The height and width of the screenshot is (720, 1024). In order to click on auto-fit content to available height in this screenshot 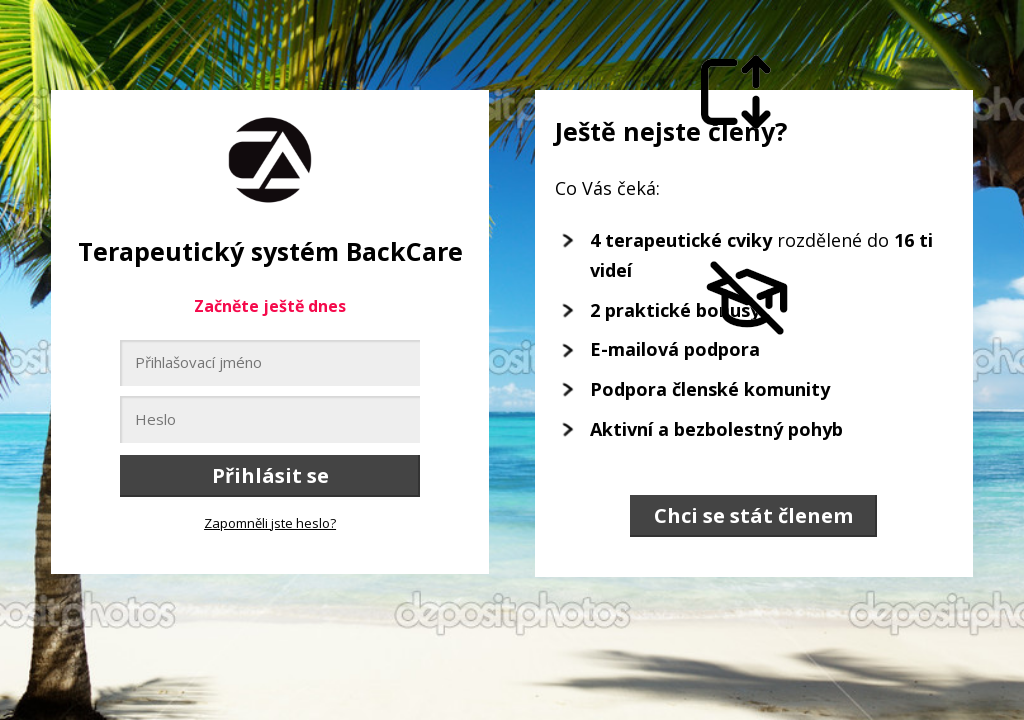, I will do `click(734, 92)`.